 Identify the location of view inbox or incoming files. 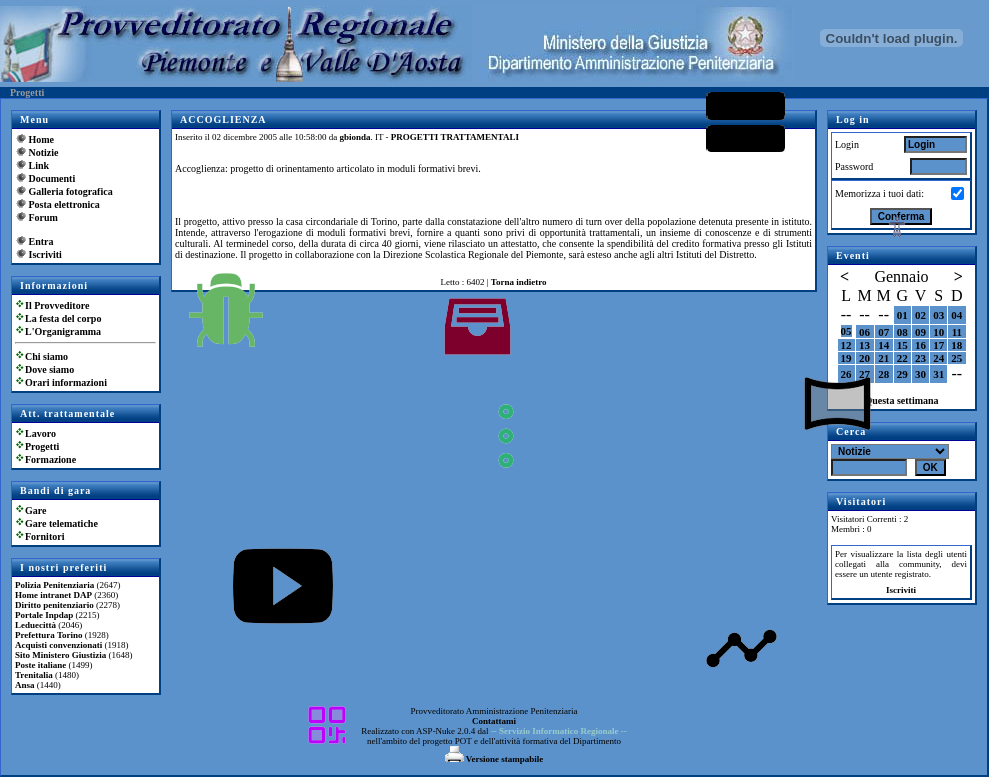
(477, 326).